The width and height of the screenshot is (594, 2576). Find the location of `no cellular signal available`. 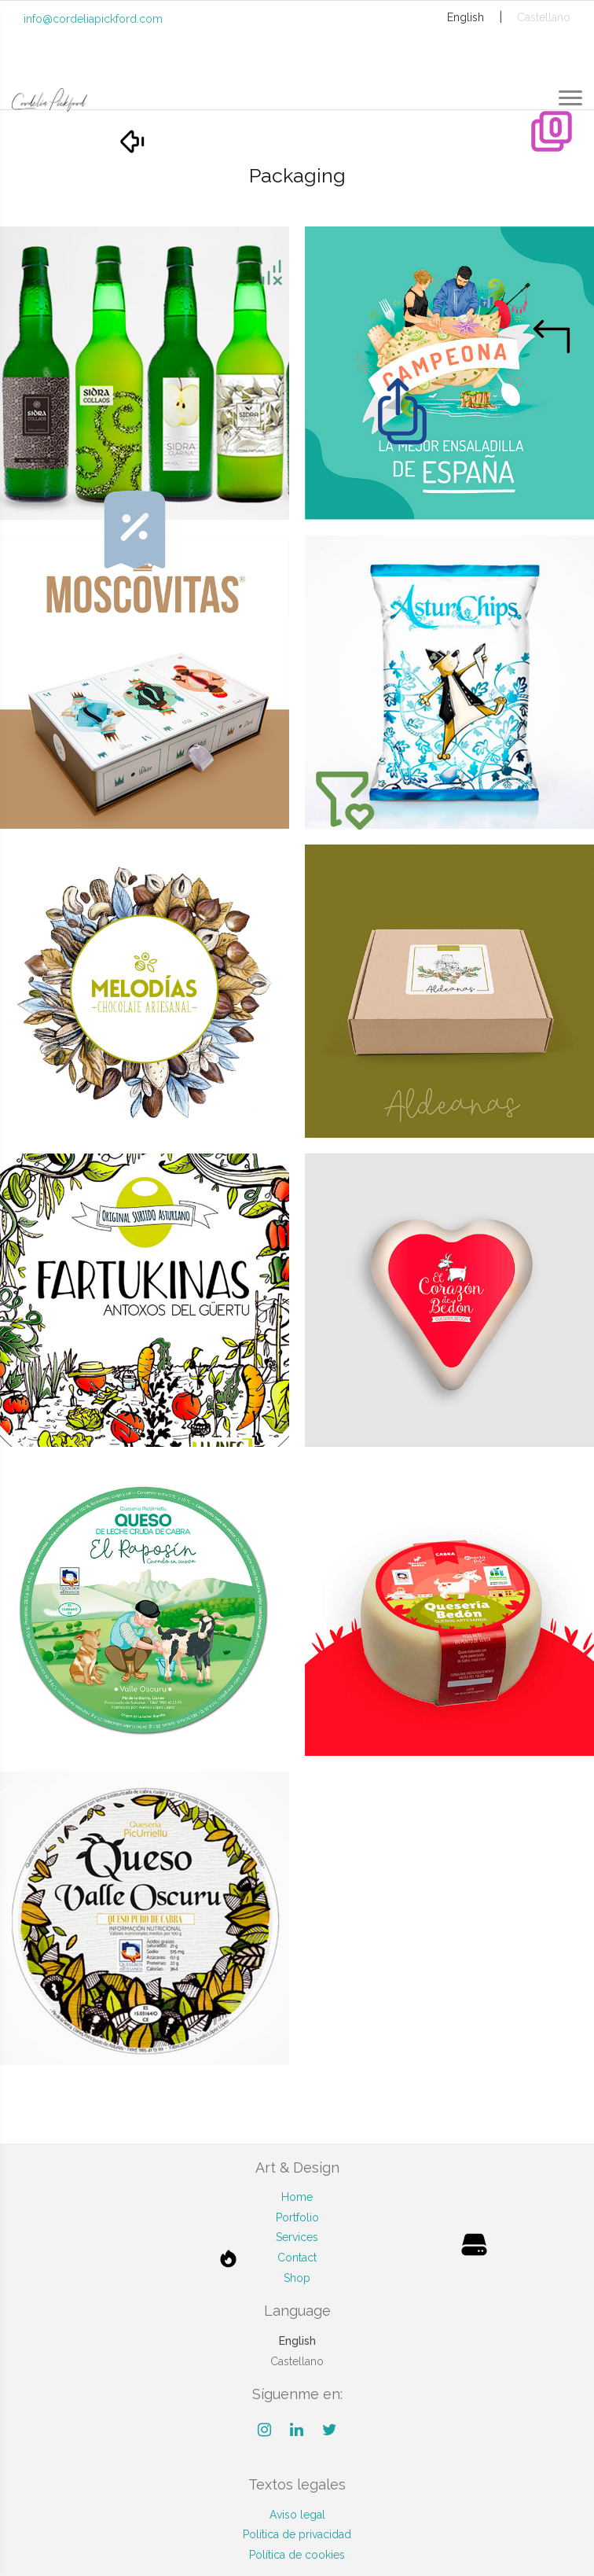

no cellular signal available is located at coordinates (270, 274).